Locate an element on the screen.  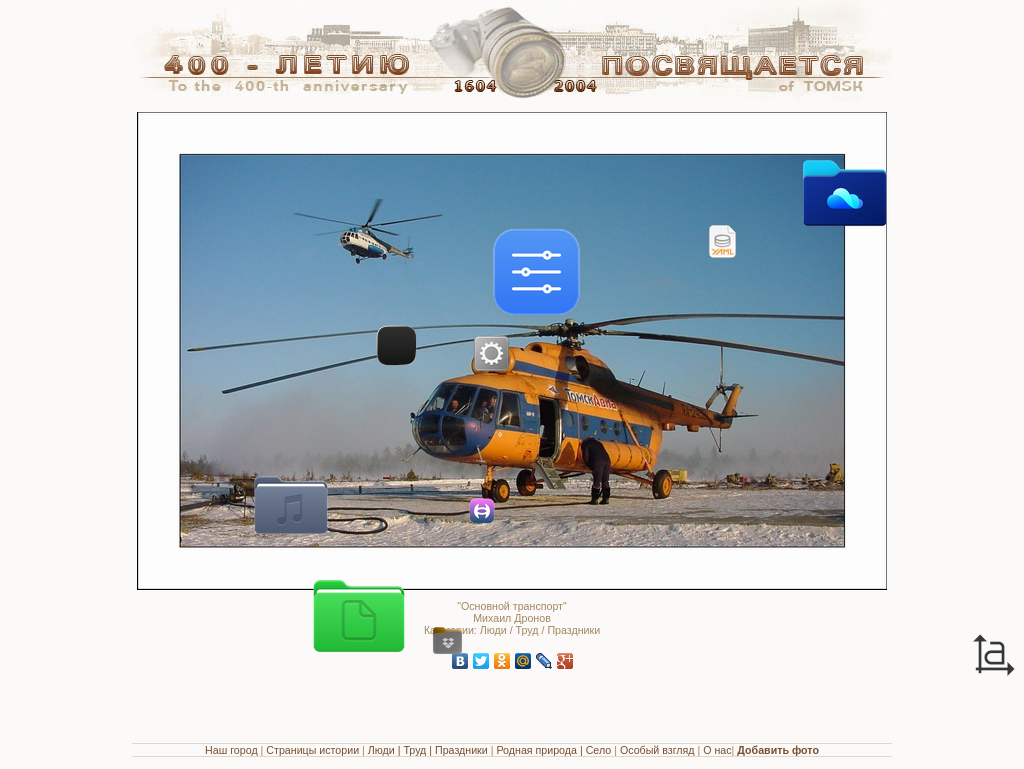
blank app icon template for customization is located at coordinates (396, 345).